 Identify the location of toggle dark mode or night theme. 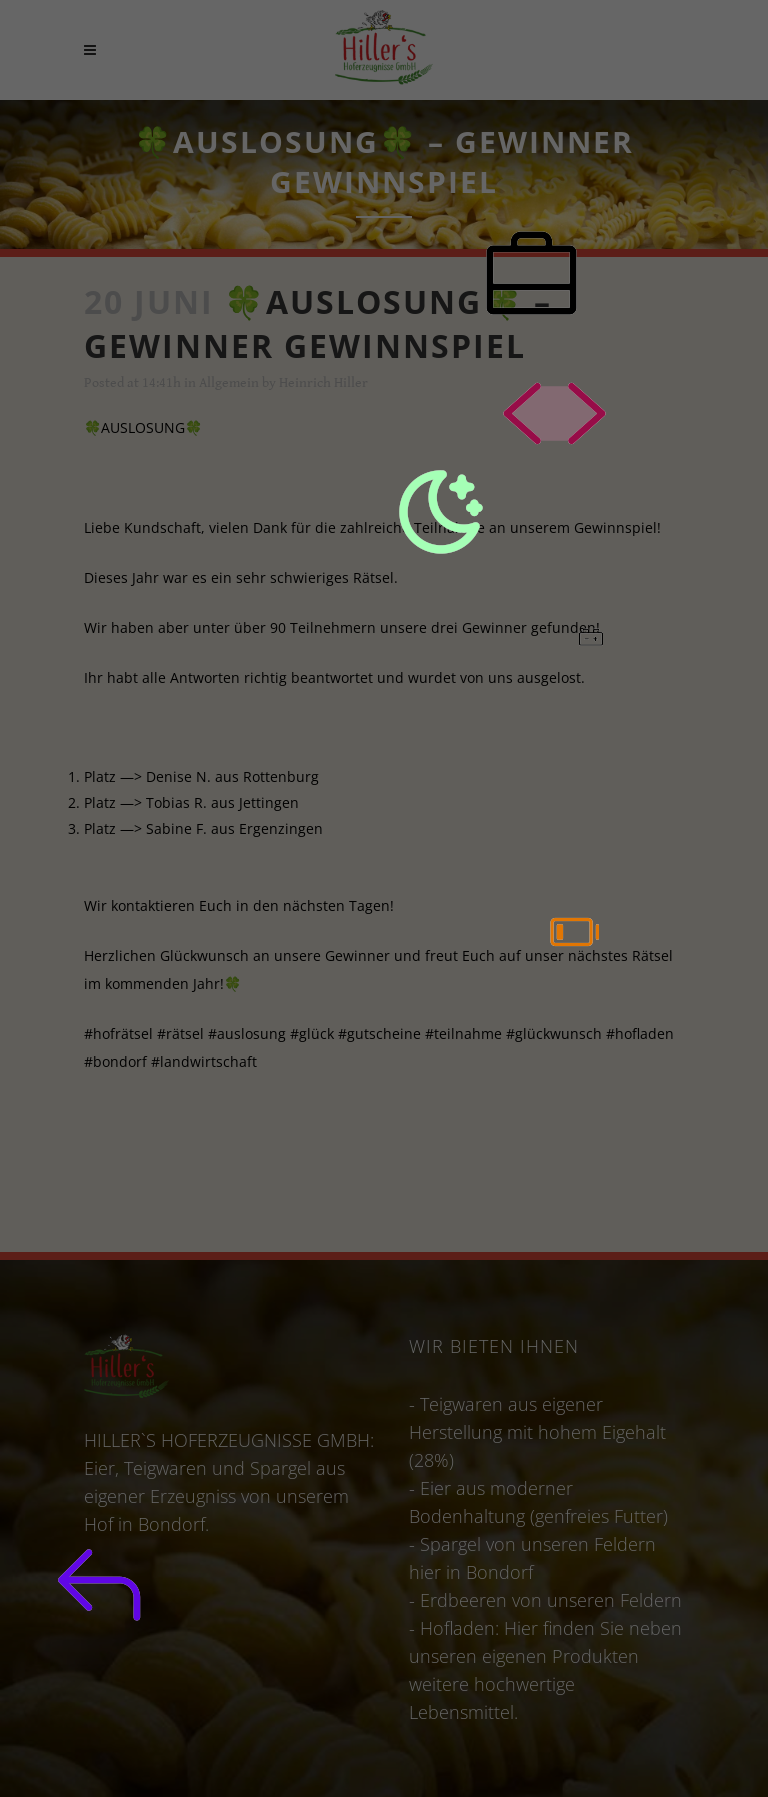
(441, 512).